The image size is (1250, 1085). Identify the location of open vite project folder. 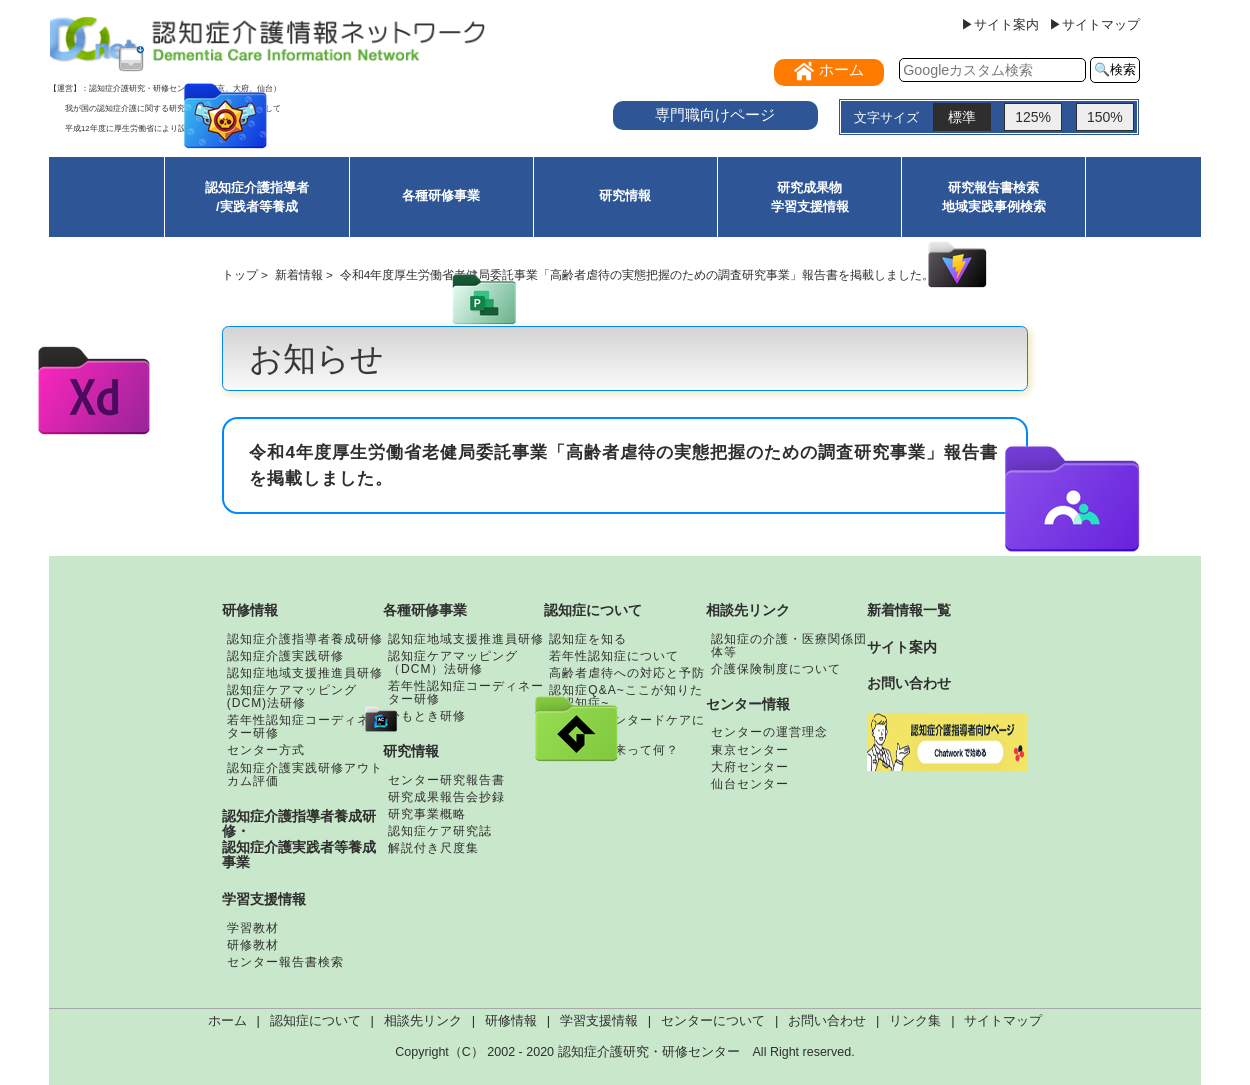
(957, 266).